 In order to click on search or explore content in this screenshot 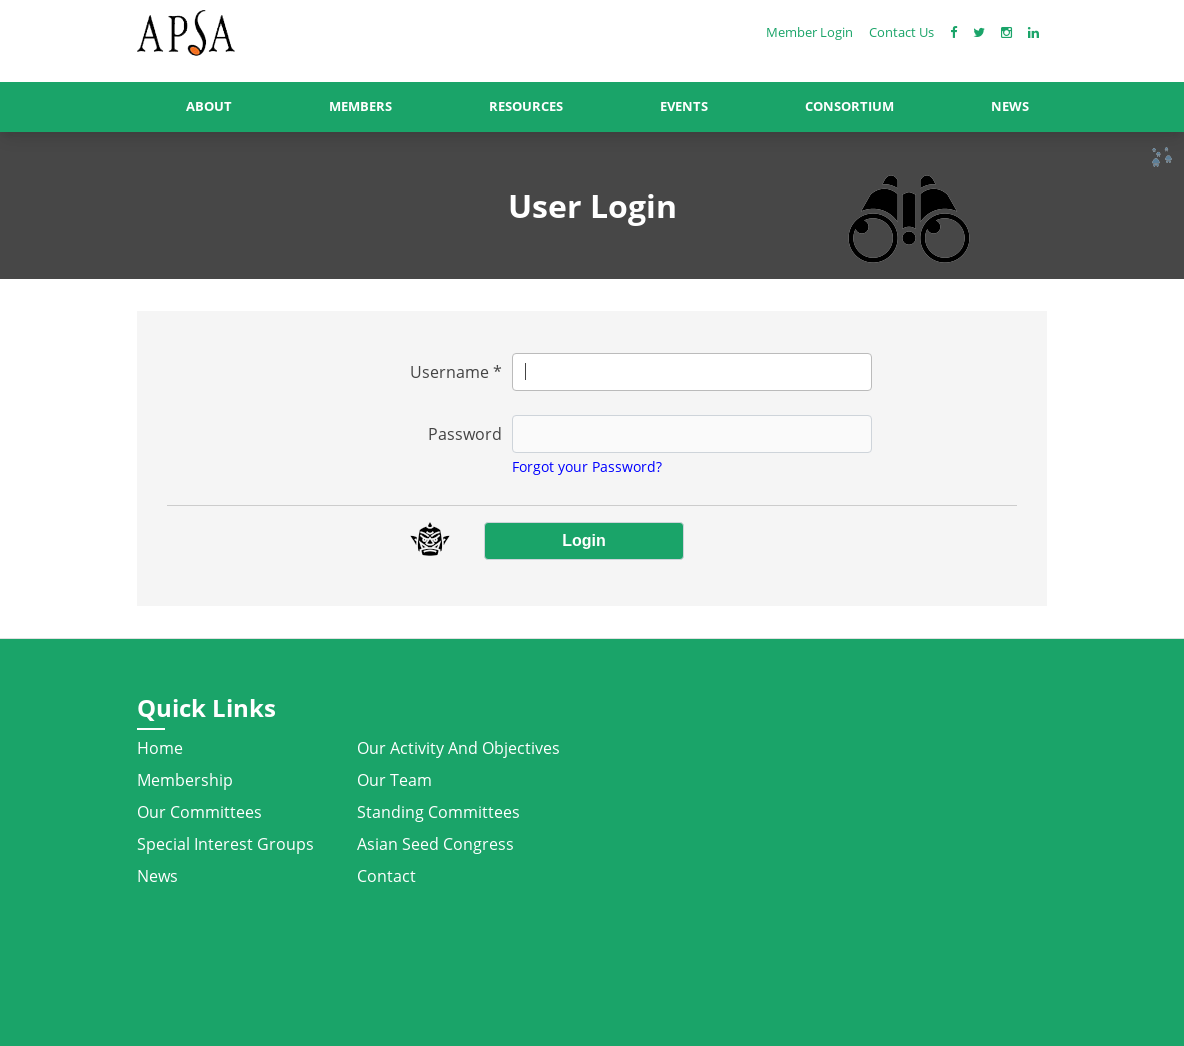, I will do `click(909, 219)`.